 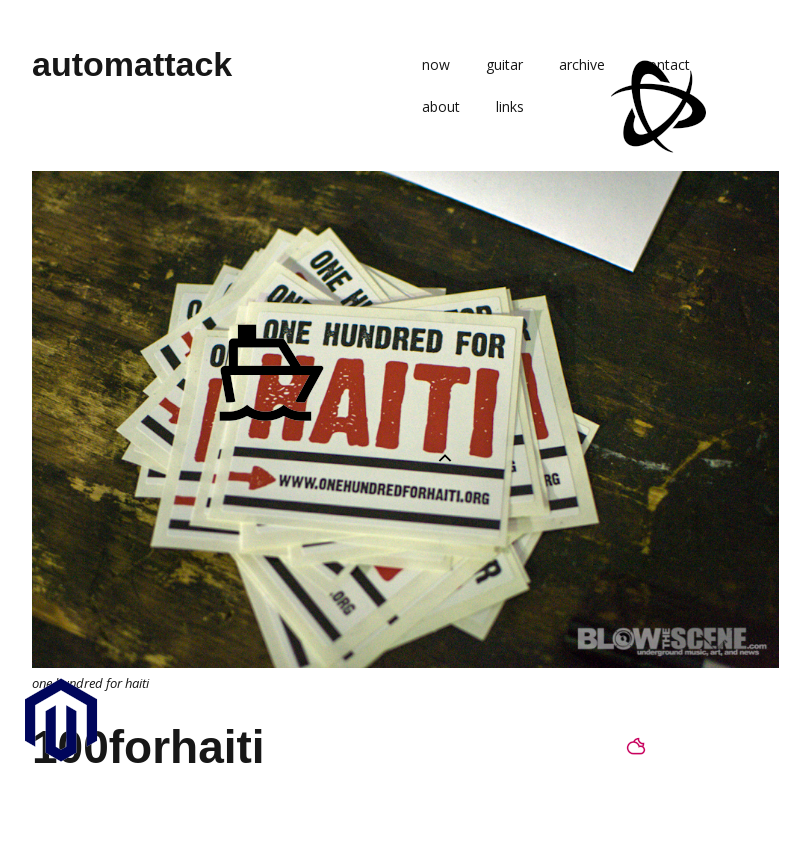 I want to click on view nearby ports or maritime locations, so click(x=270, y=375).